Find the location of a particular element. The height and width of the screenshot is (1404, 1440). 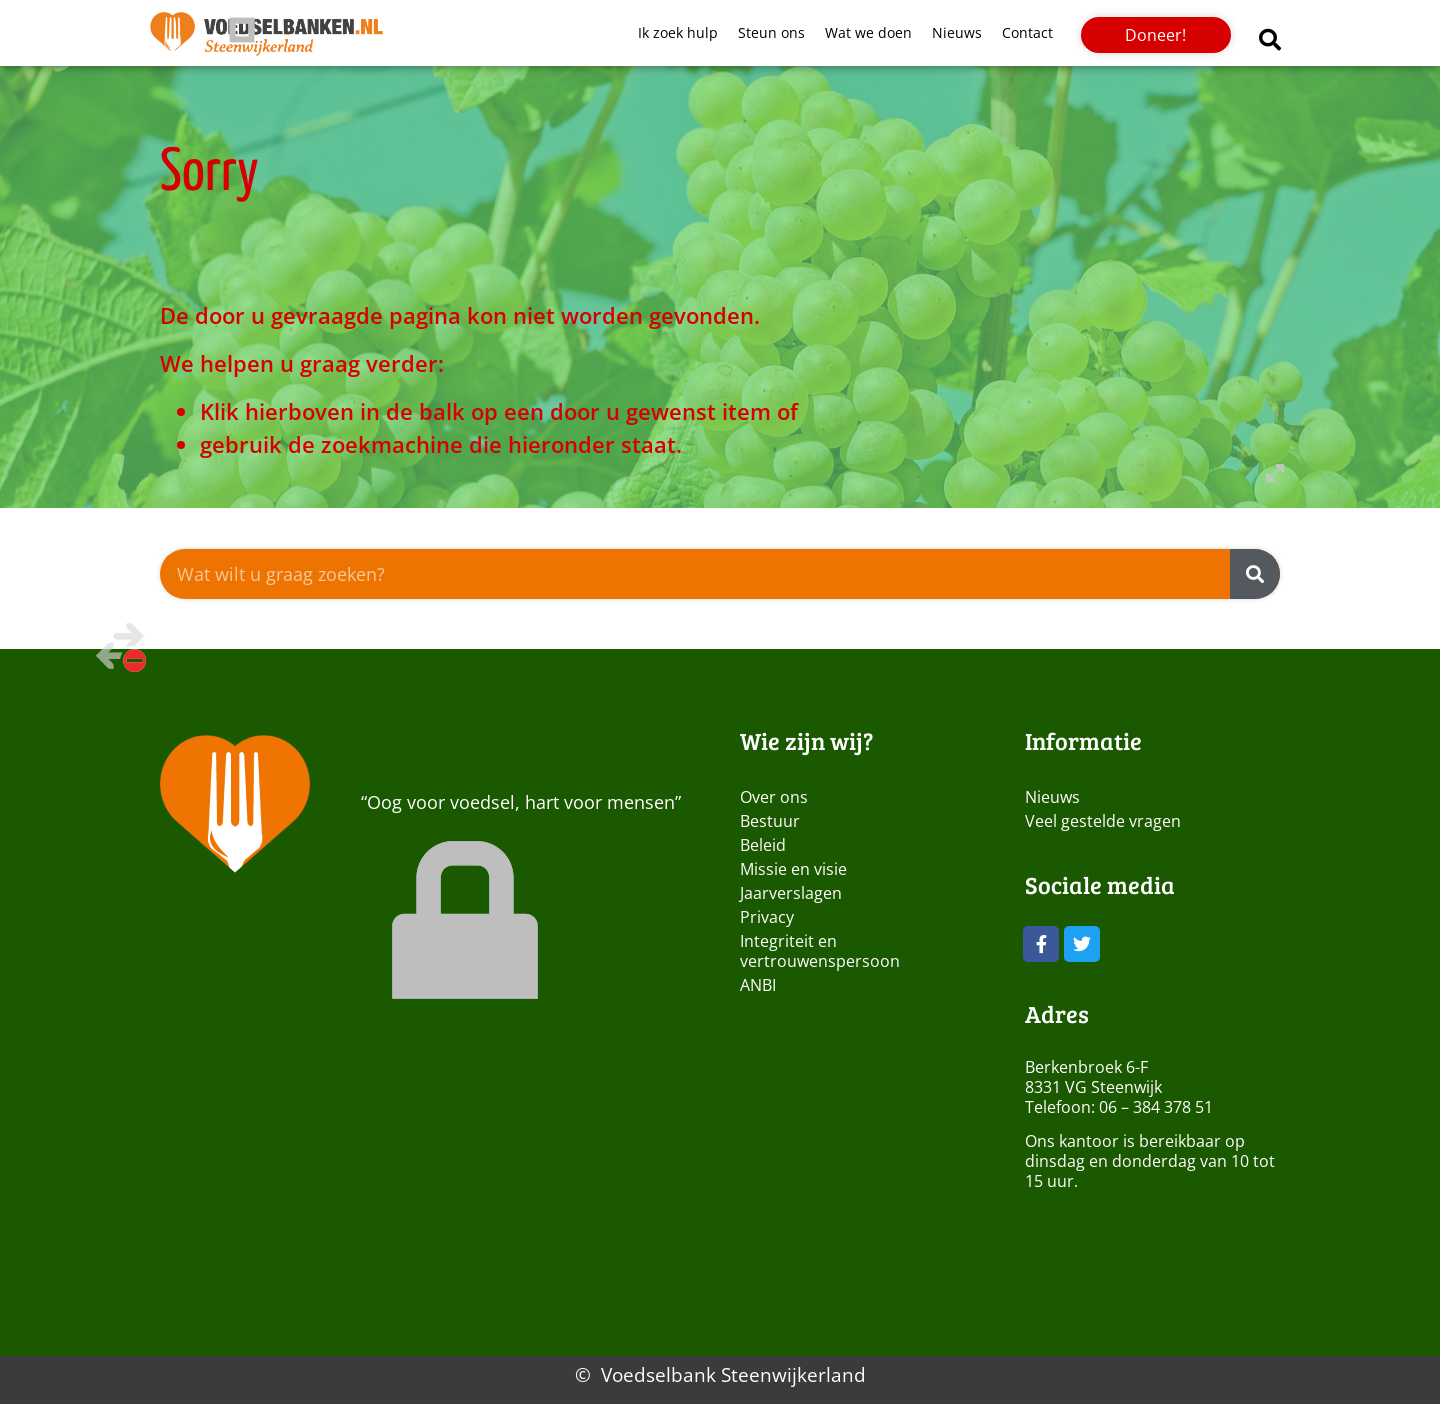

indicates content is locked or protected from editing is located at coordinates (465, 926).